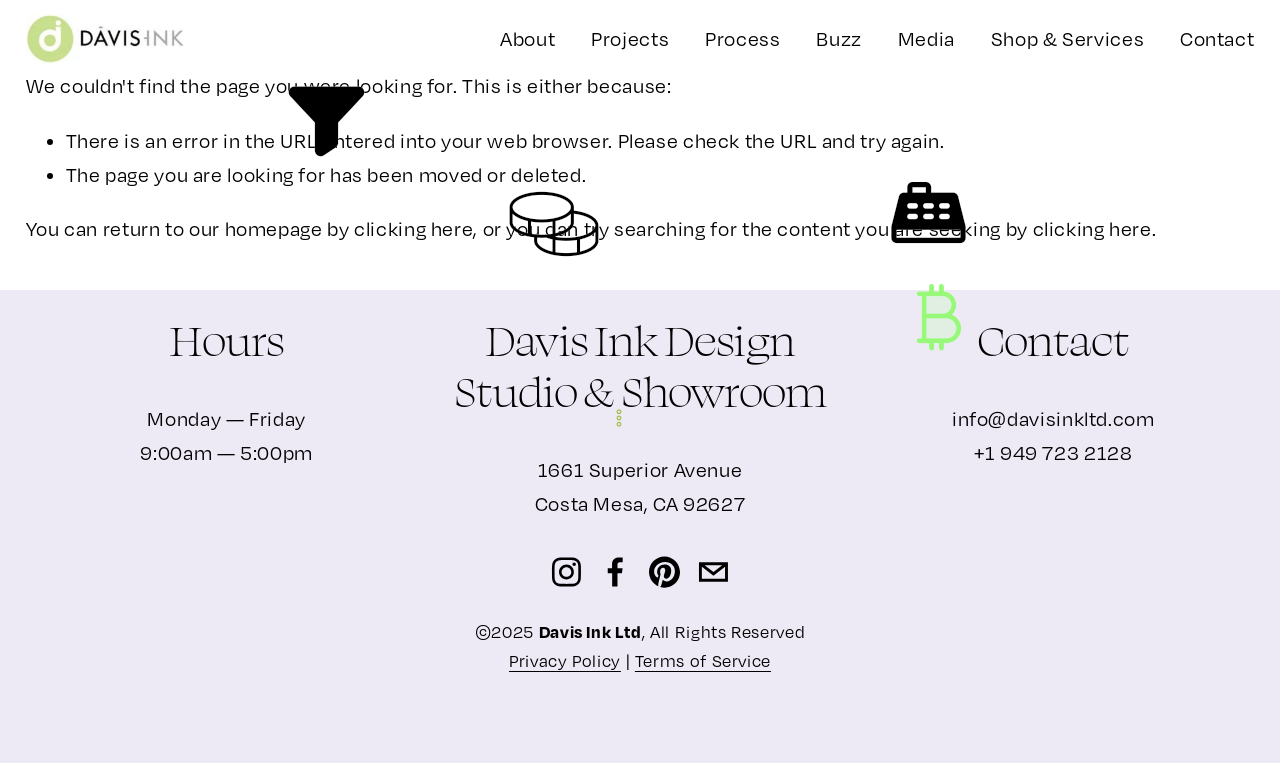 The width and height of the screenshot is (1280, 763). What do you see at coordinates (326, 118) in the screenshot?
I see `filter or sort content` at bounding box center [326, 118].